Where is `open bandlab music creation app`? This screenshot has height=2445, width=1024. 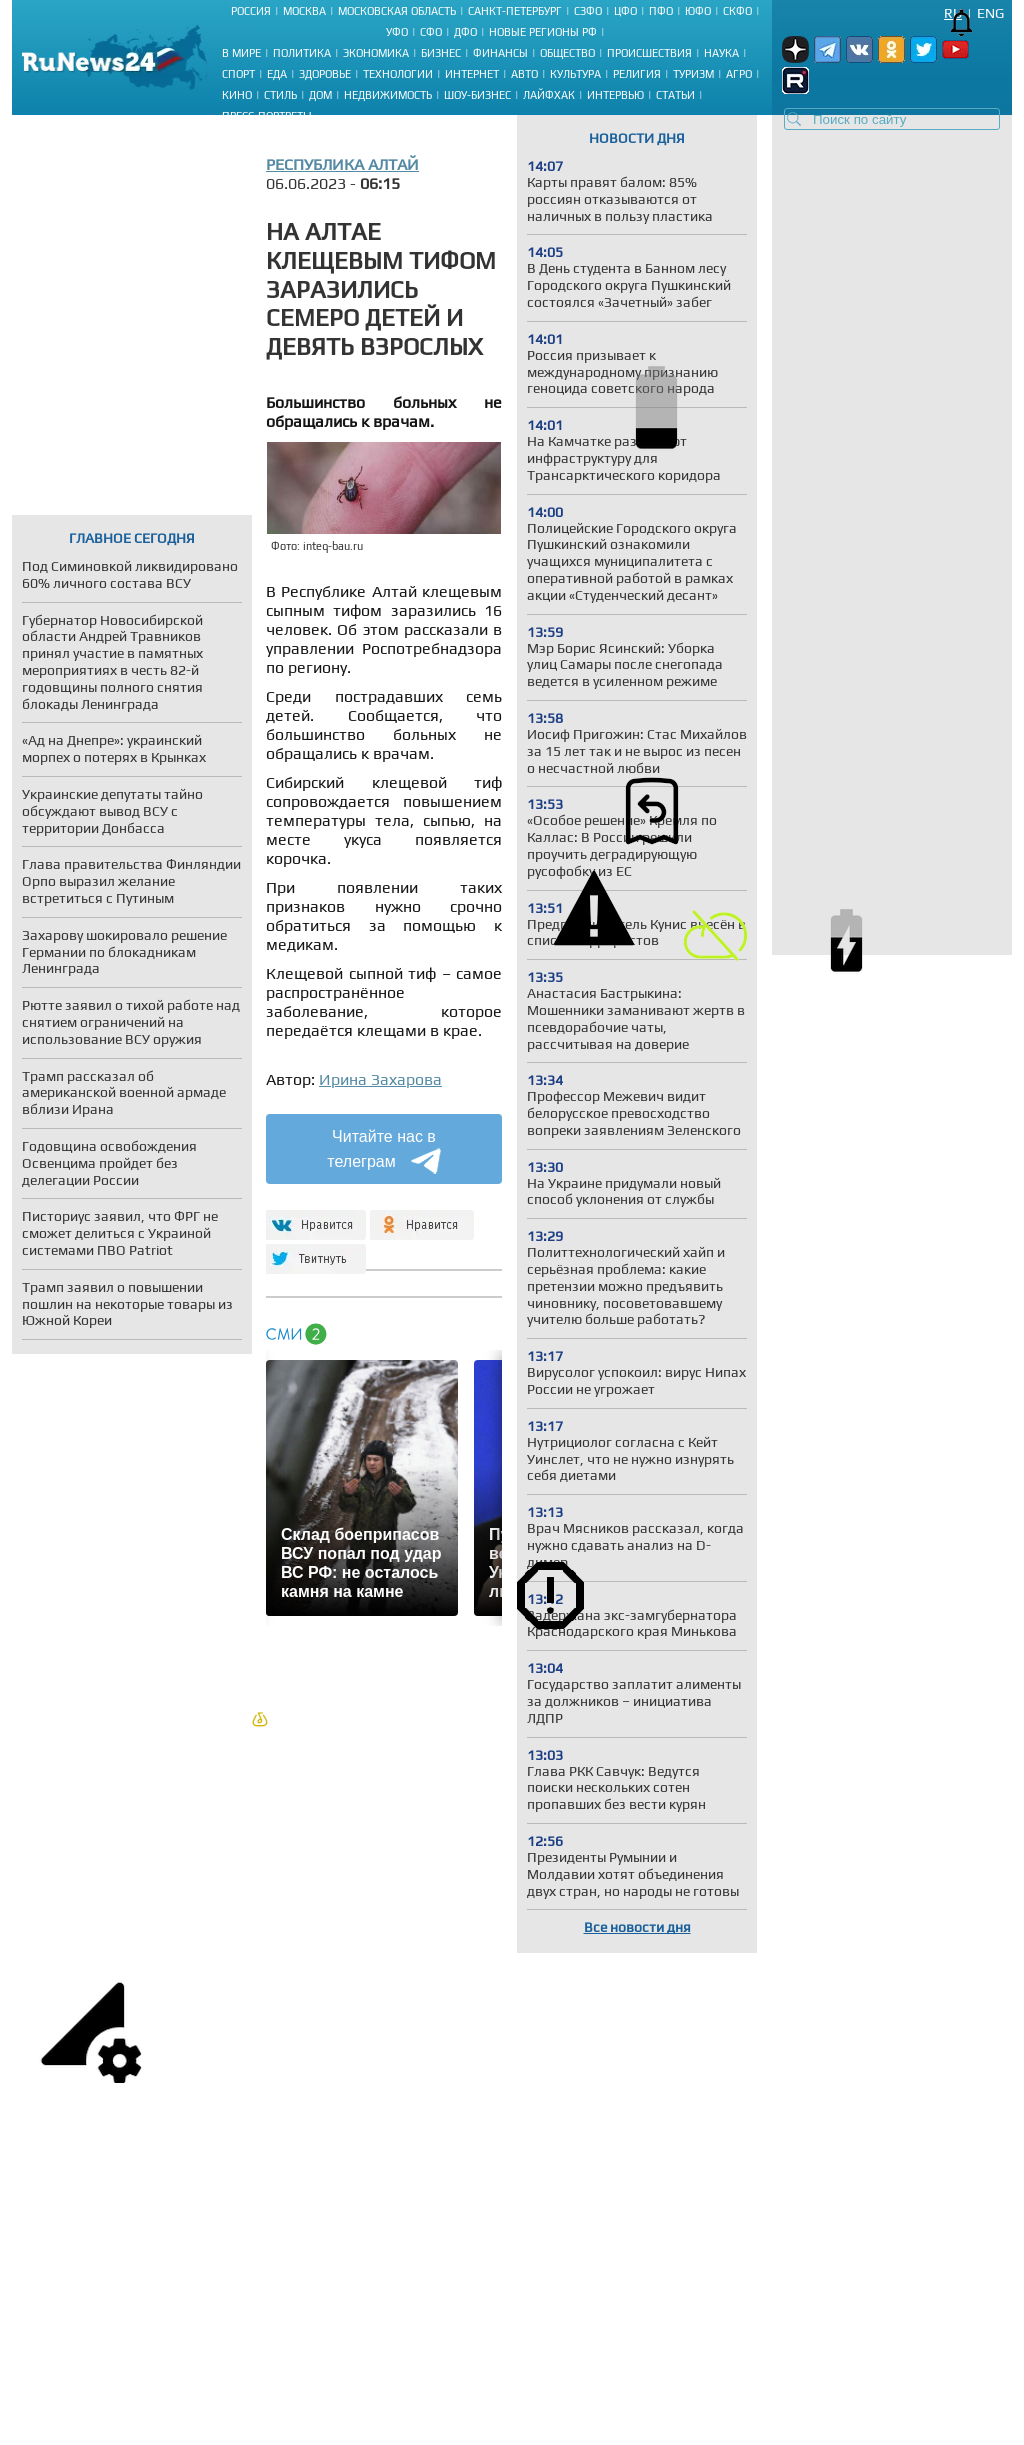 open bandlab music creation app is located at coordinates (260, 1719).